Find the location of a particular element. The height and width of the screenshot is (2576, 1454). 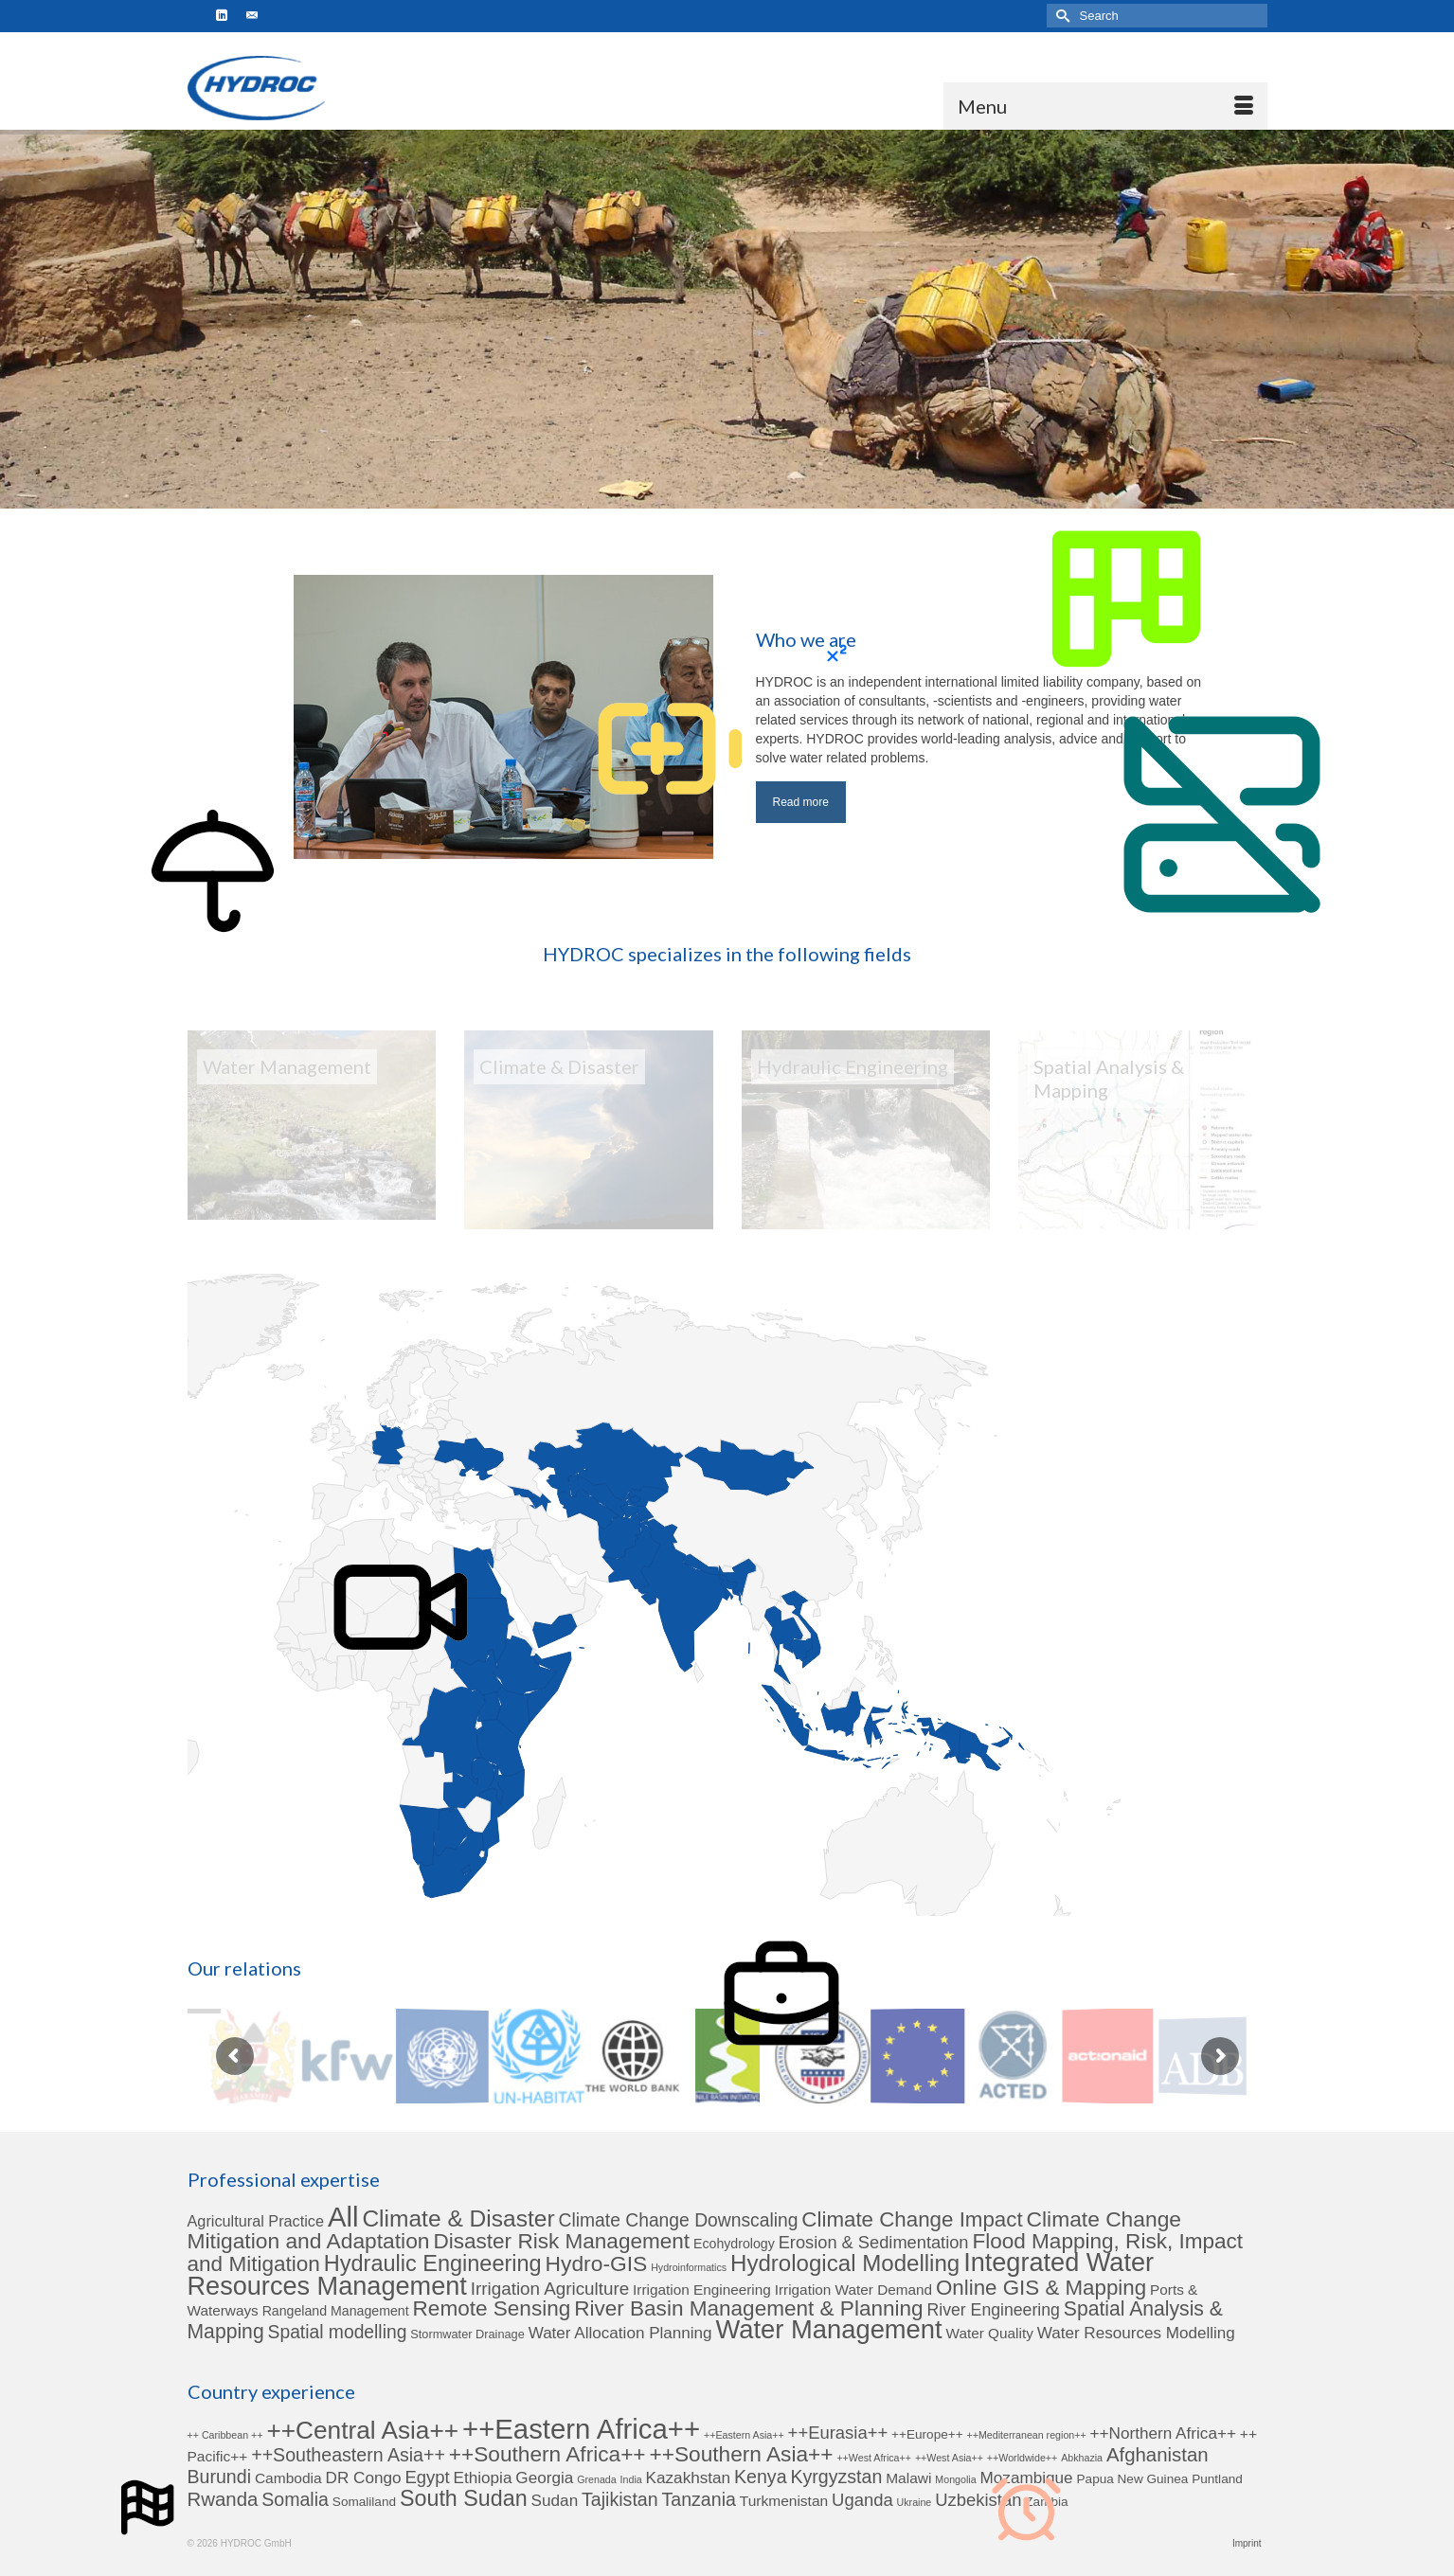

open kanban board view is located at coordinates (1126, 593).